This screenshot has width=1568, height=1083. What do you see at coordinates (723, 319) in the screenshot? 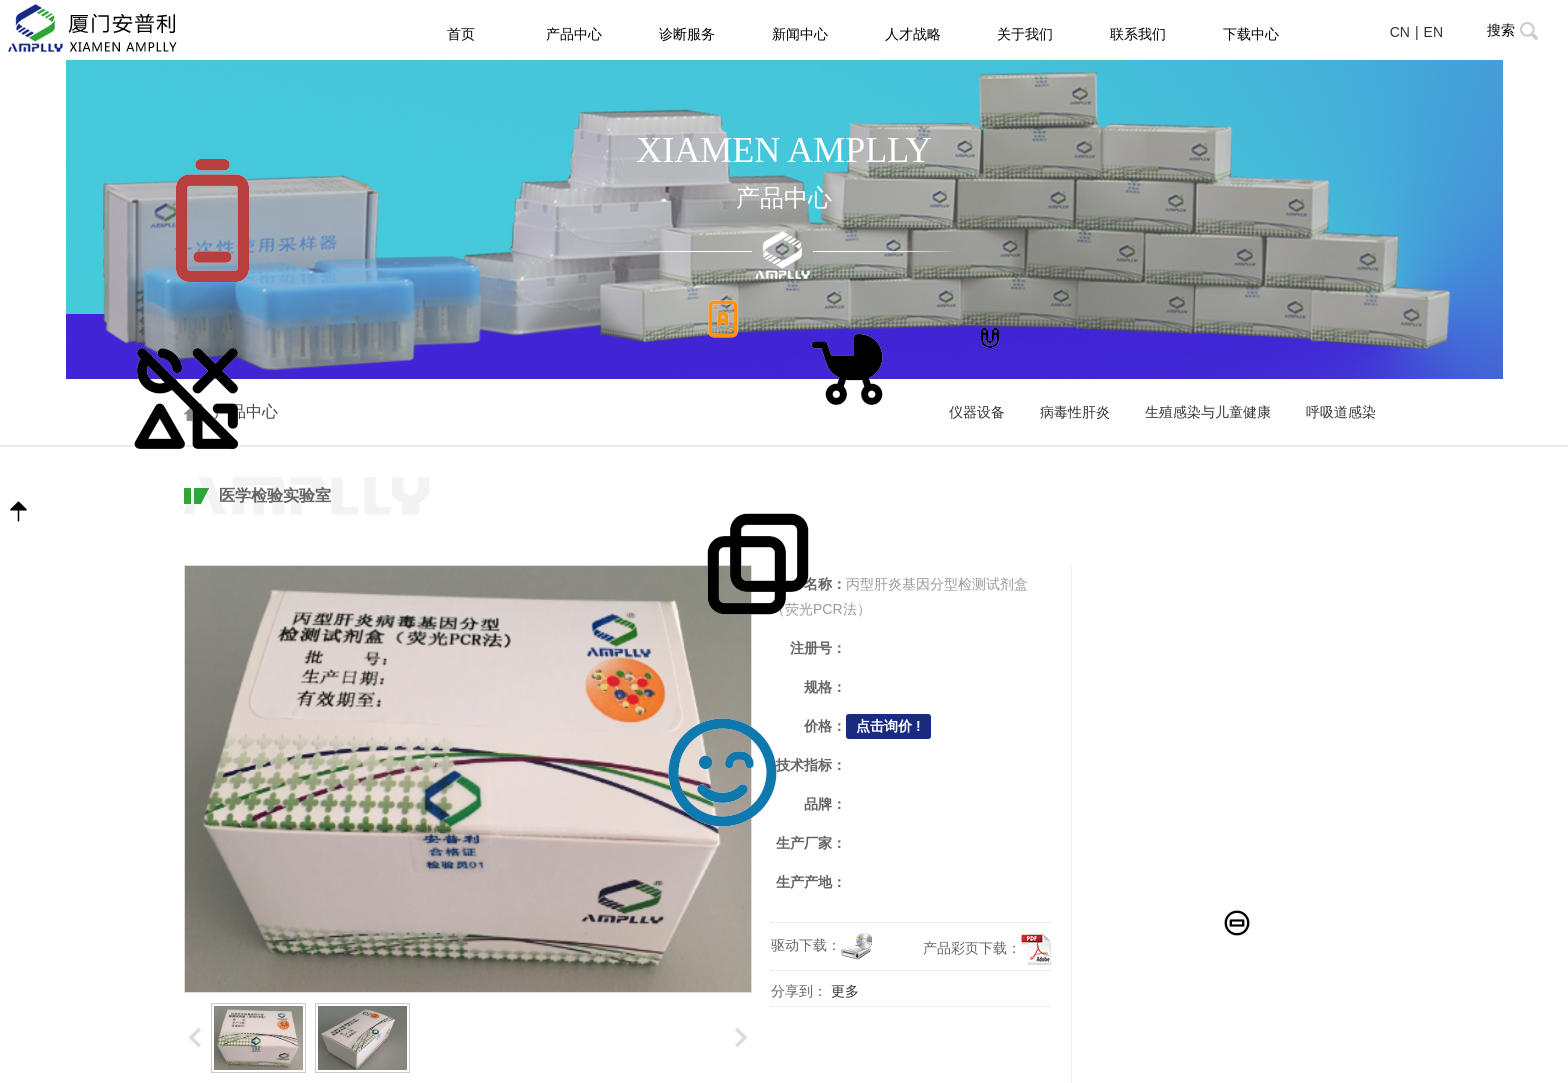
I see `ace playing card for card game apps` at bounding box center [723, 319].